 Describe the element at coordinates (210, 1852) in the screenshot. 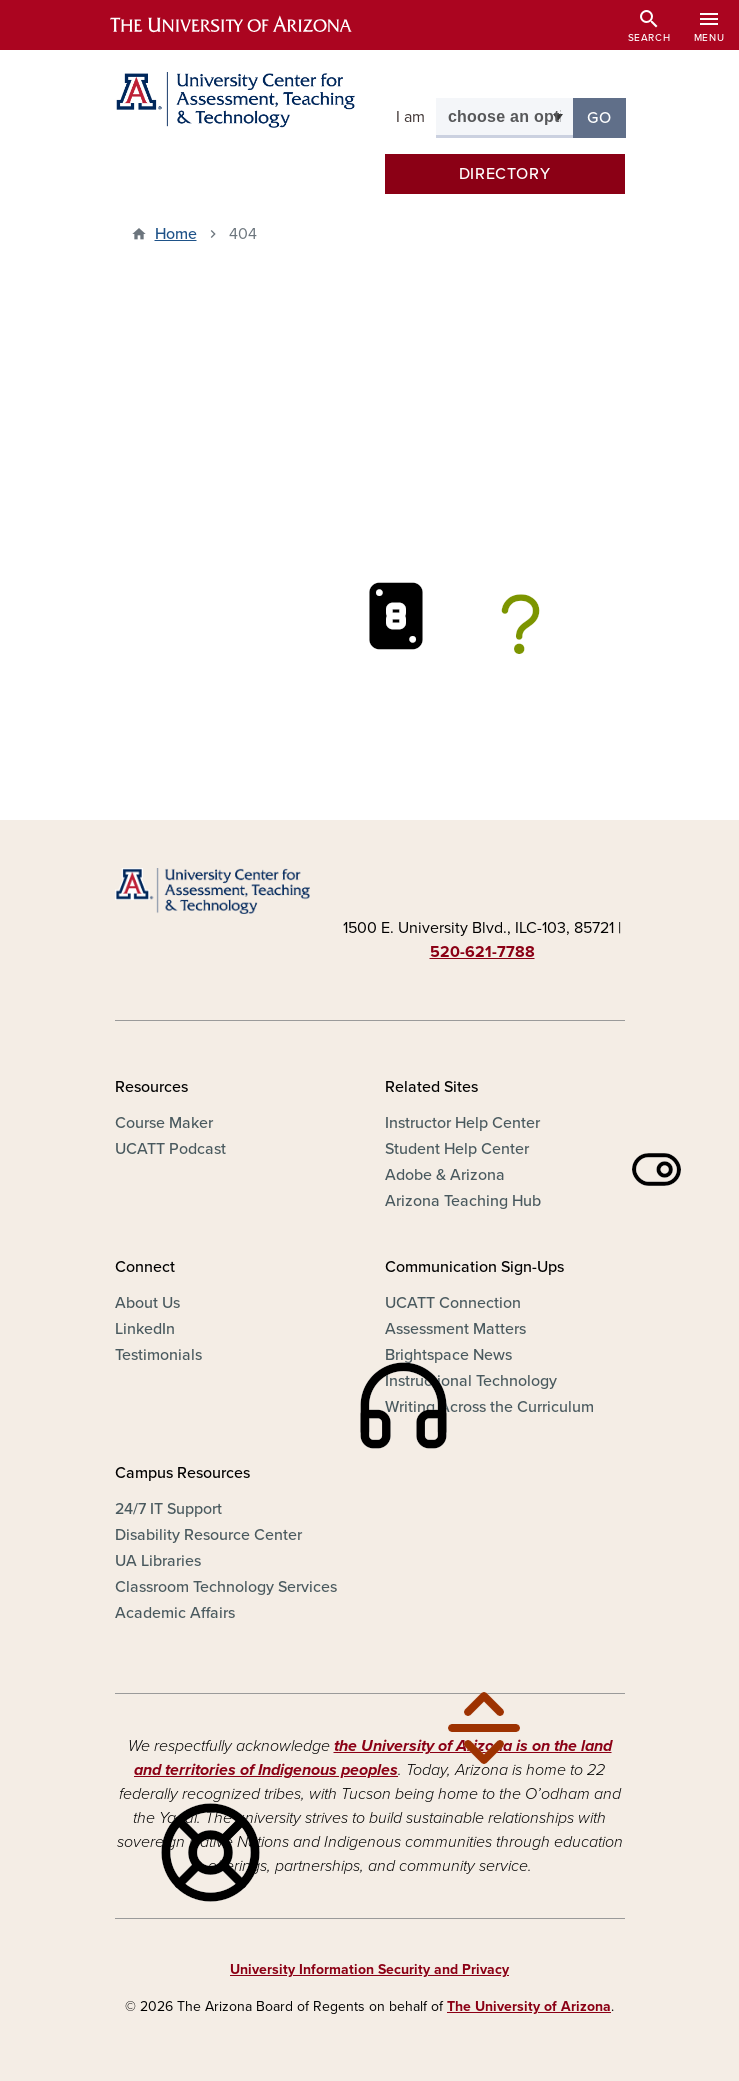

I see `access help or support` at that location.